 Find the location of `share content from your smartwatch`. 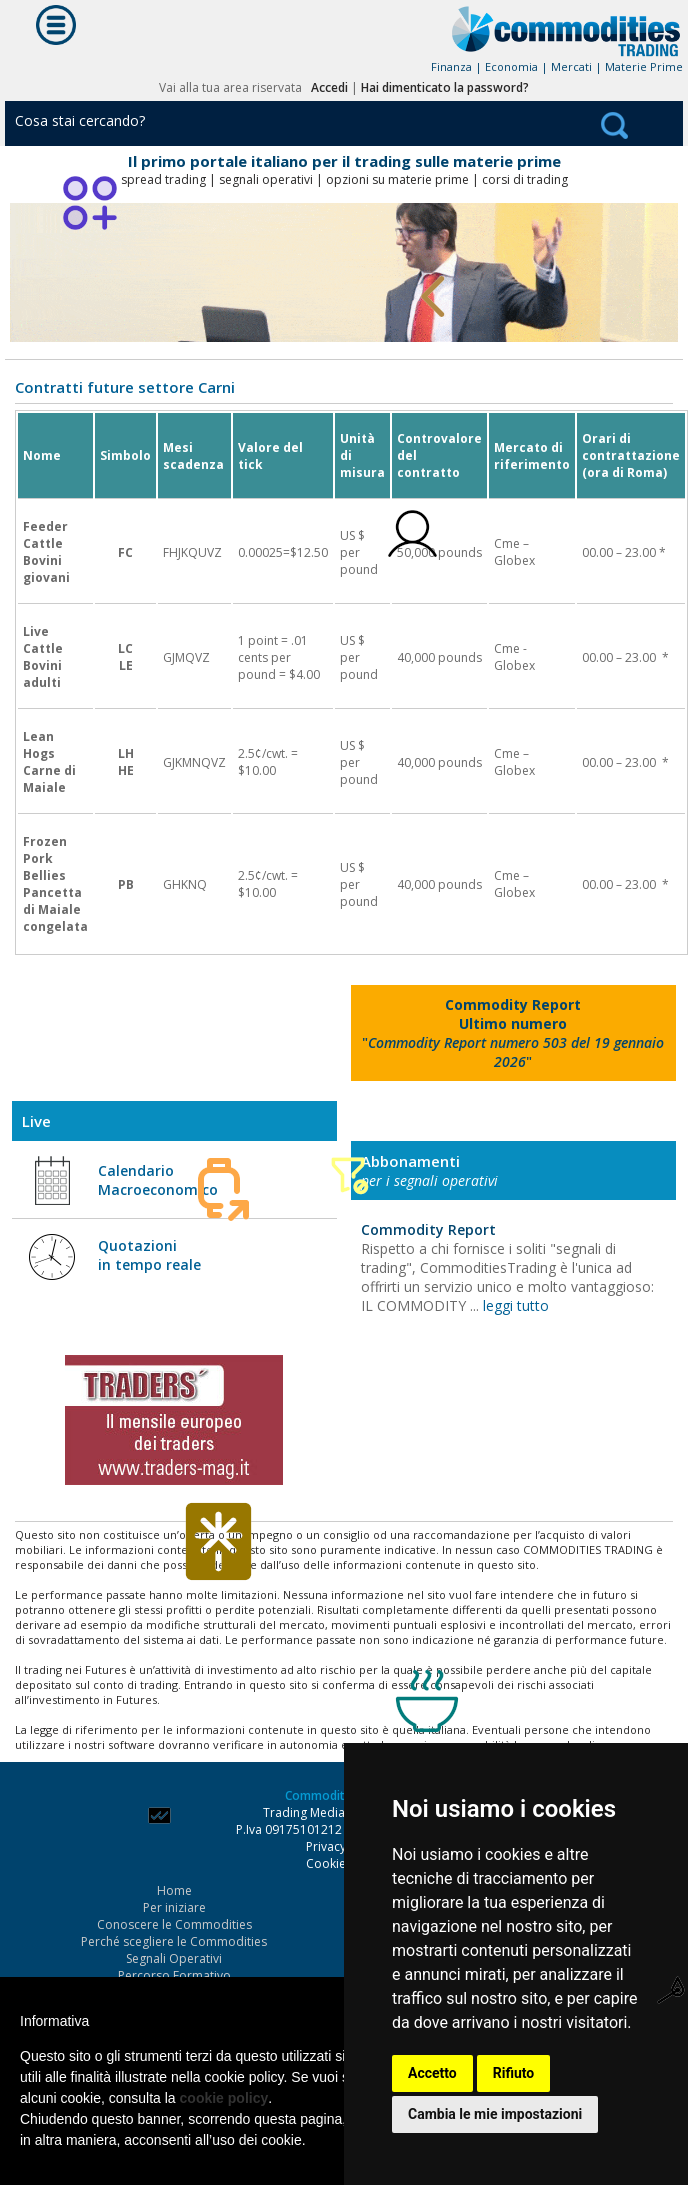

share content from your smartwatch is located at coordinates (219, 1188).